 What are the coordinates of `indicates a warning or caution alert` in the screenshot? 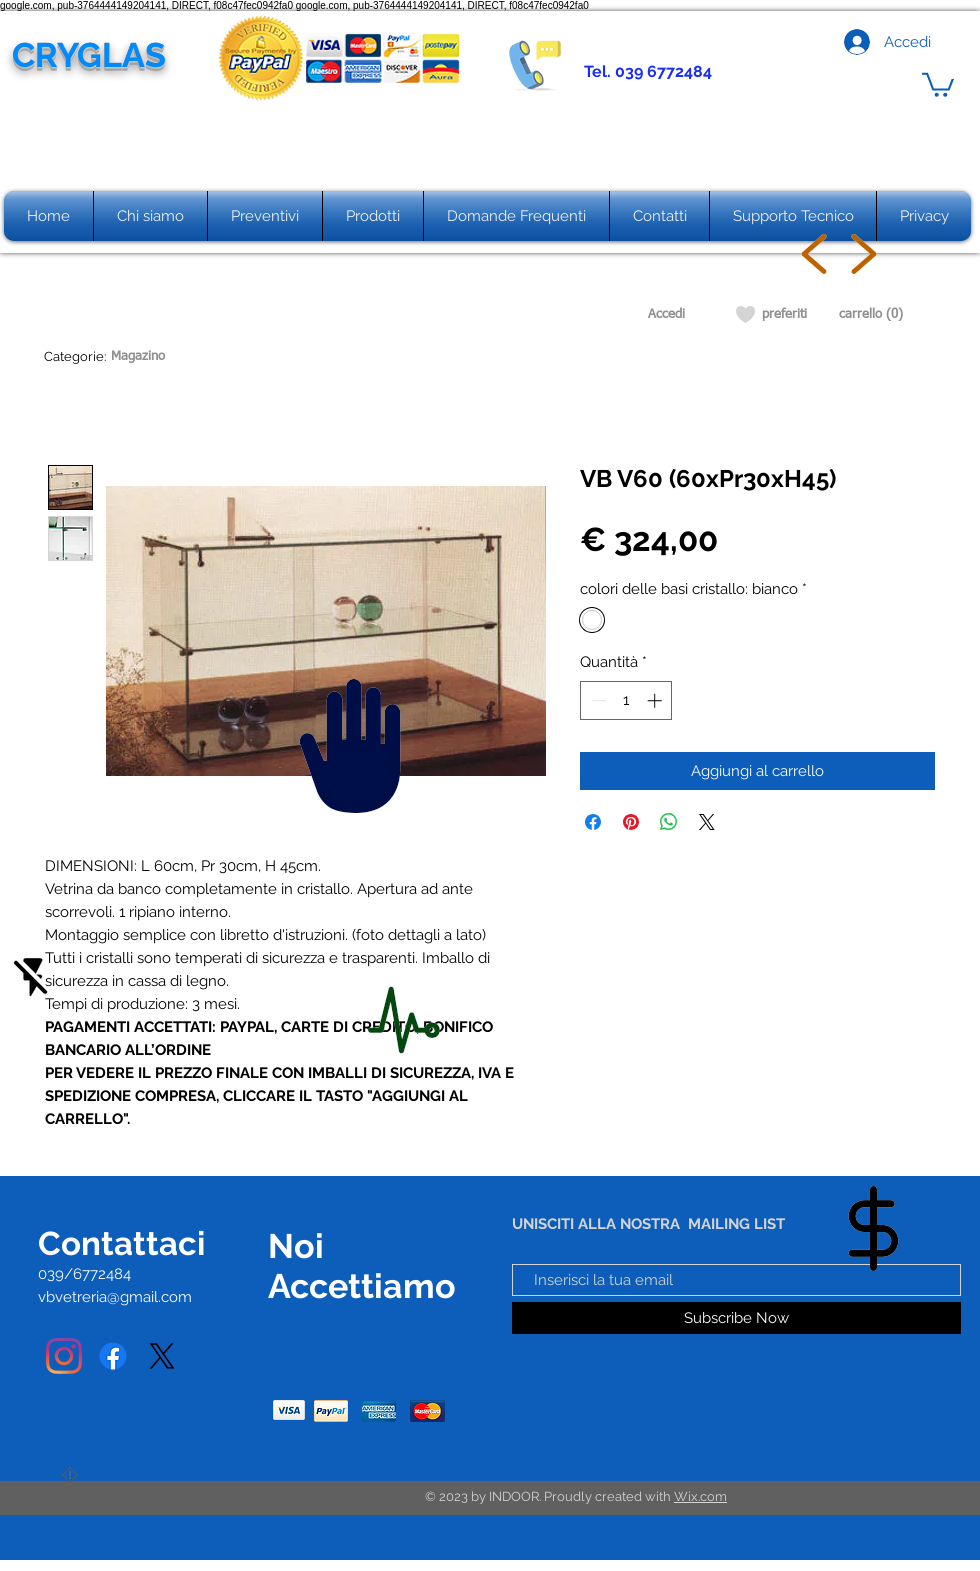 It's located at (70, 1475).